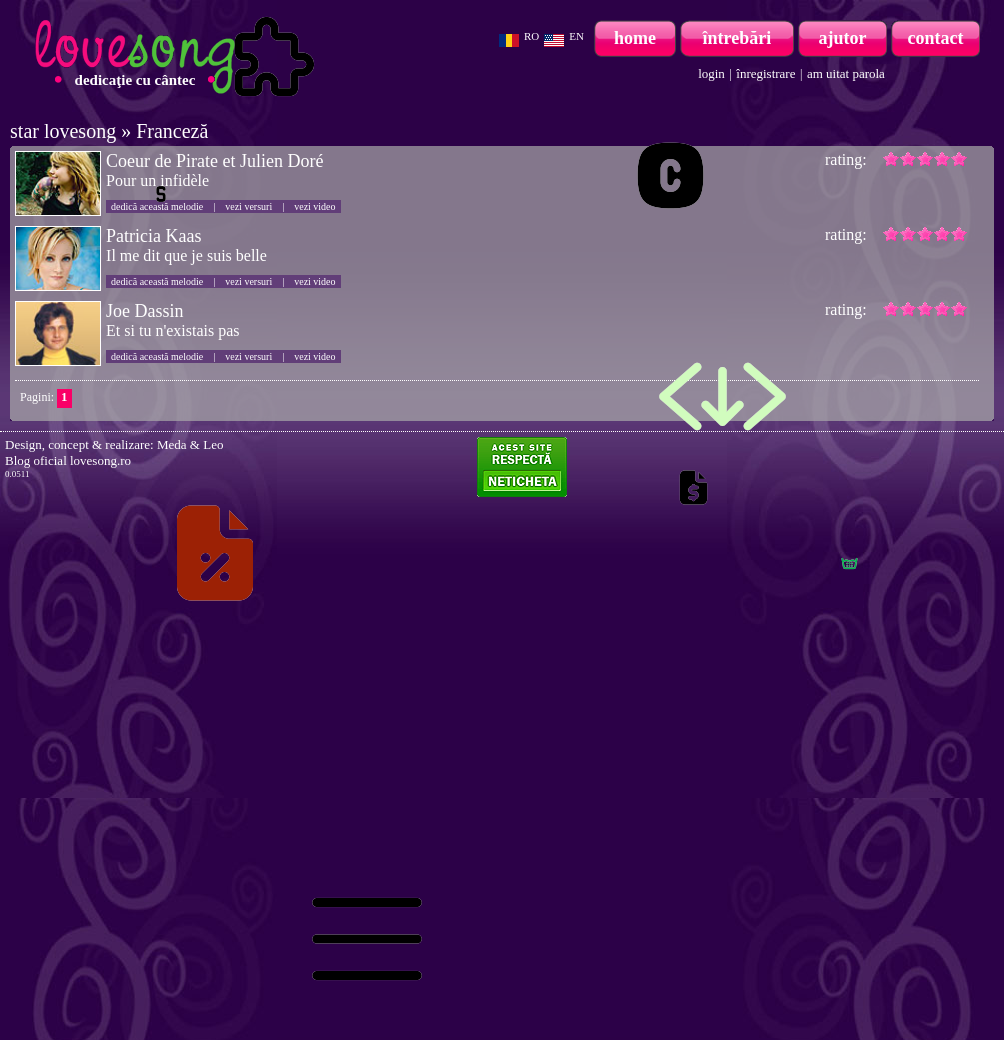 The image size is (1004, 1040). What do you see at coordinates (849, 563) in the screenshot?
I see `wash at high temperature (6 dots) laundry care symbol` at bounding box center [849, 563].